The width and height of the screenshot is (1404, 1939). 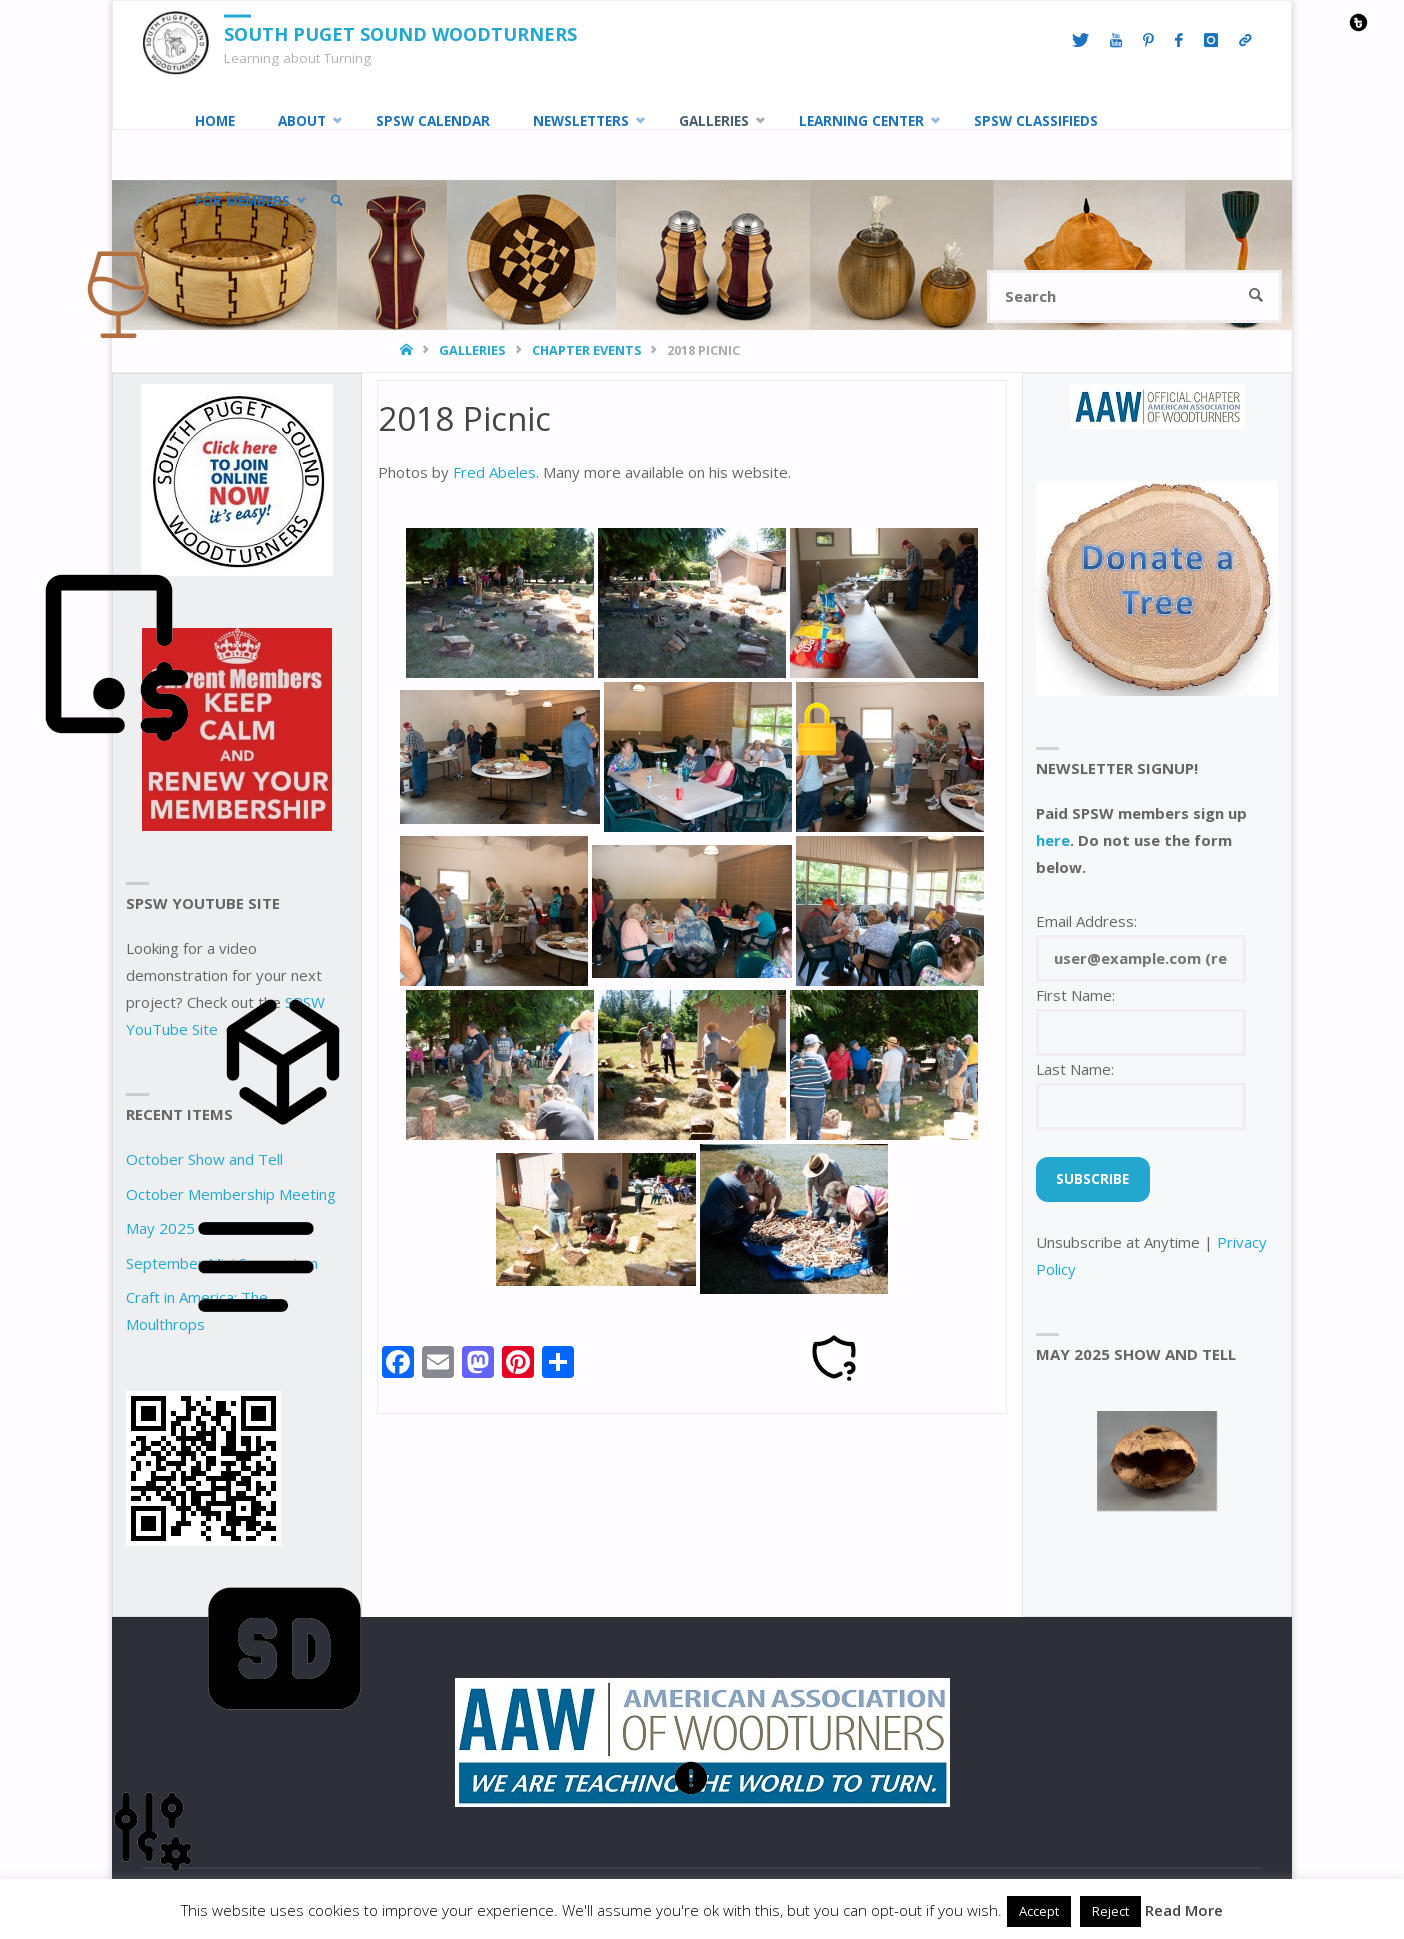 I want to click on unity game engine logo, so click(x=283, y=1062).